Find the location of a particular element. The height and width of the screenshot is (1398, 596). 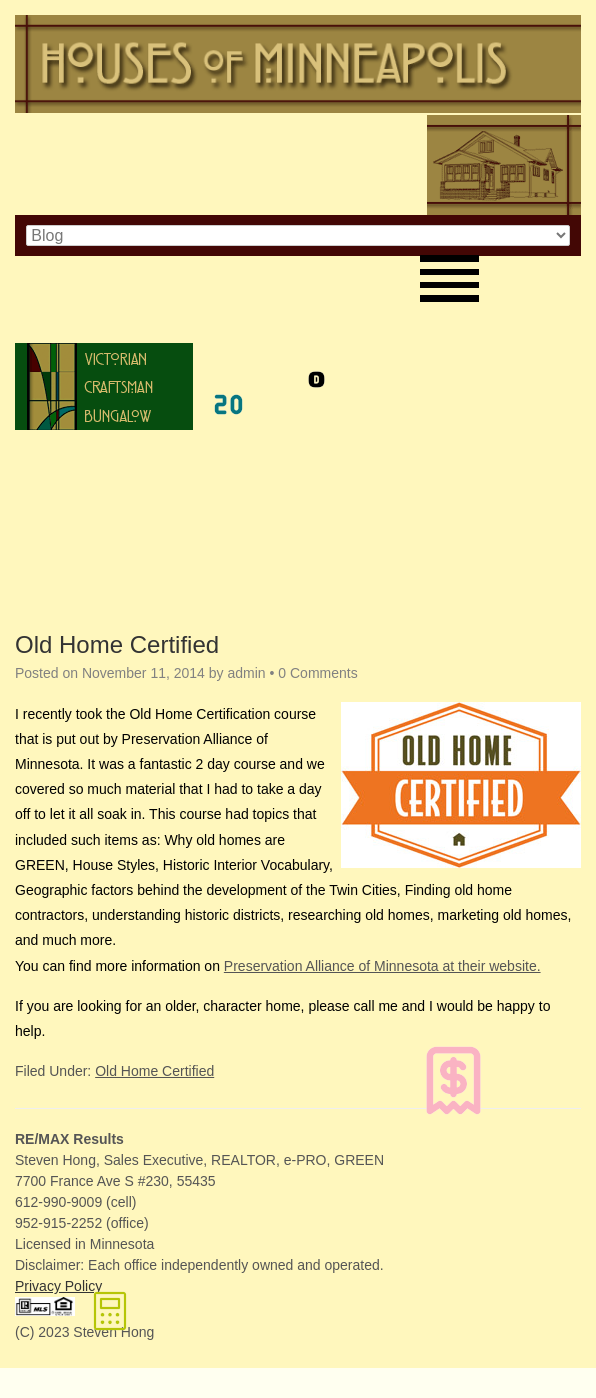

open calculator app is located at coordinates (110, 1311).